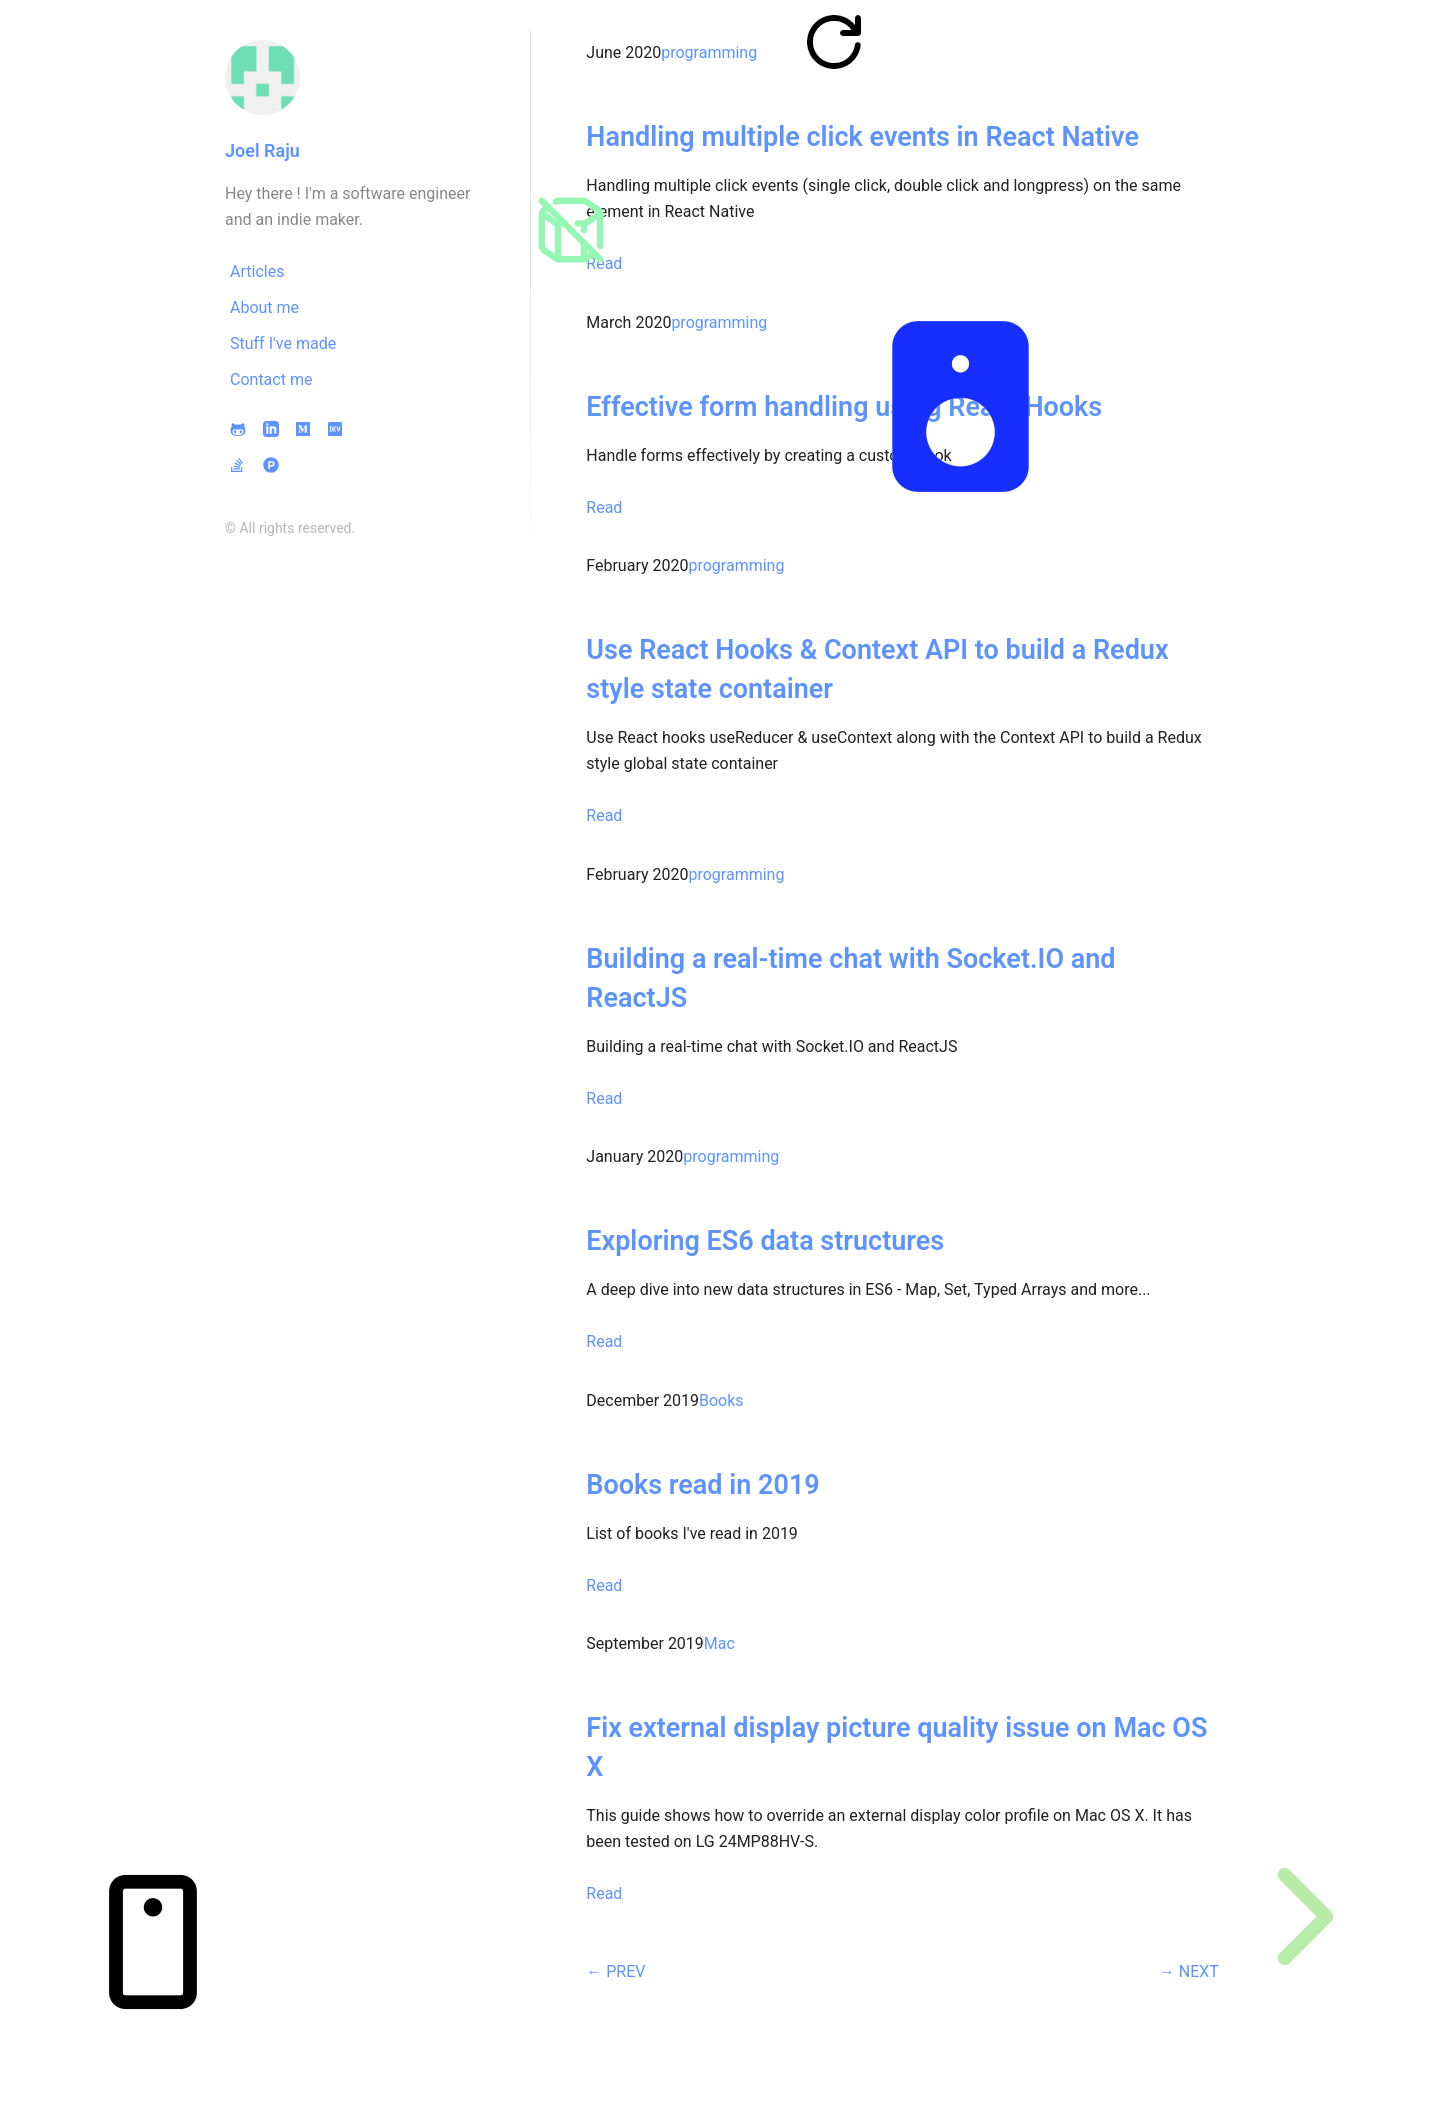  What do you see at coordinates (834, 42) in the screenshot?
I see `refresh the current page or content` at bounding box center [834, 42].